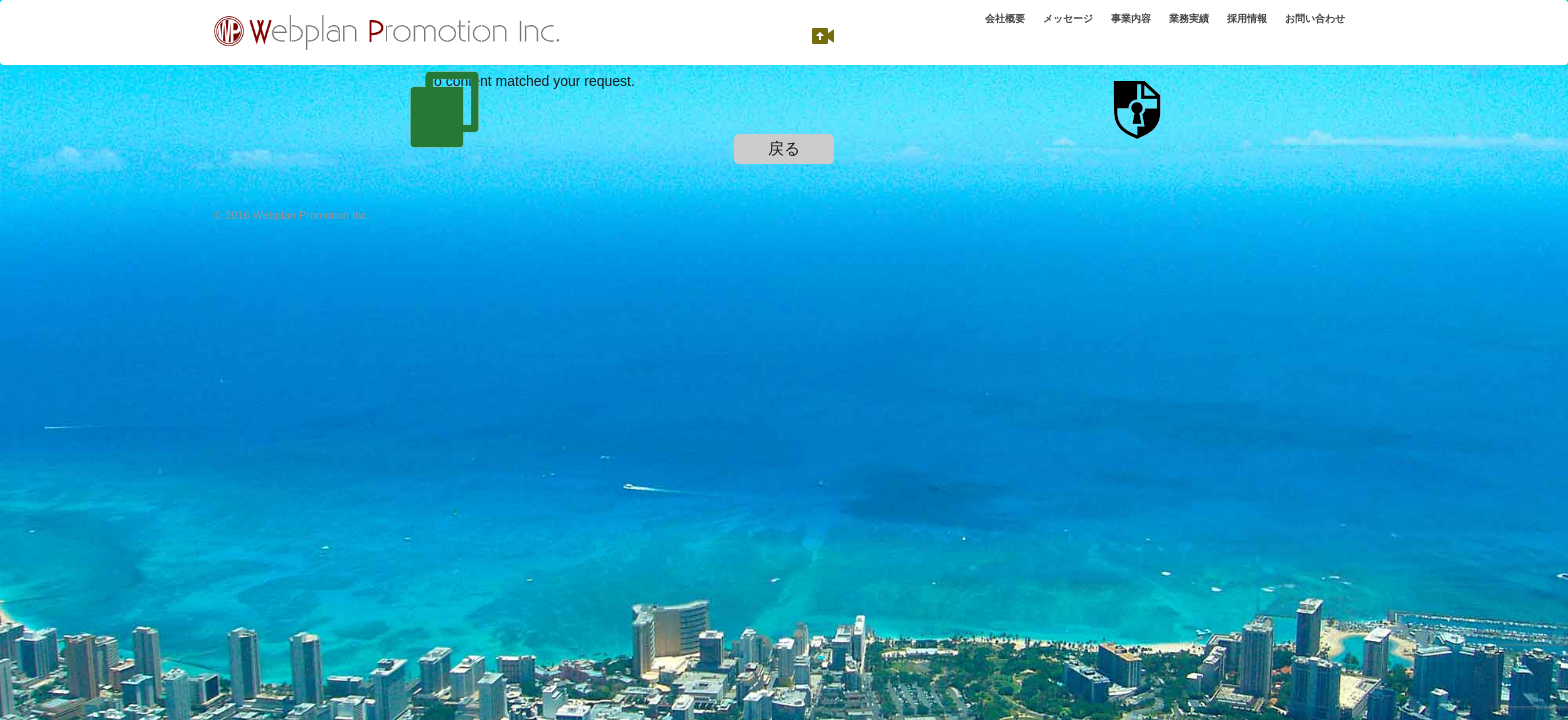 Image resolution: width=1568 pixels, height=720 pixels. What do you see at coordinates (823, 36) in the screenshot?
I see `upload a video file` at bounding box center [823, 36].